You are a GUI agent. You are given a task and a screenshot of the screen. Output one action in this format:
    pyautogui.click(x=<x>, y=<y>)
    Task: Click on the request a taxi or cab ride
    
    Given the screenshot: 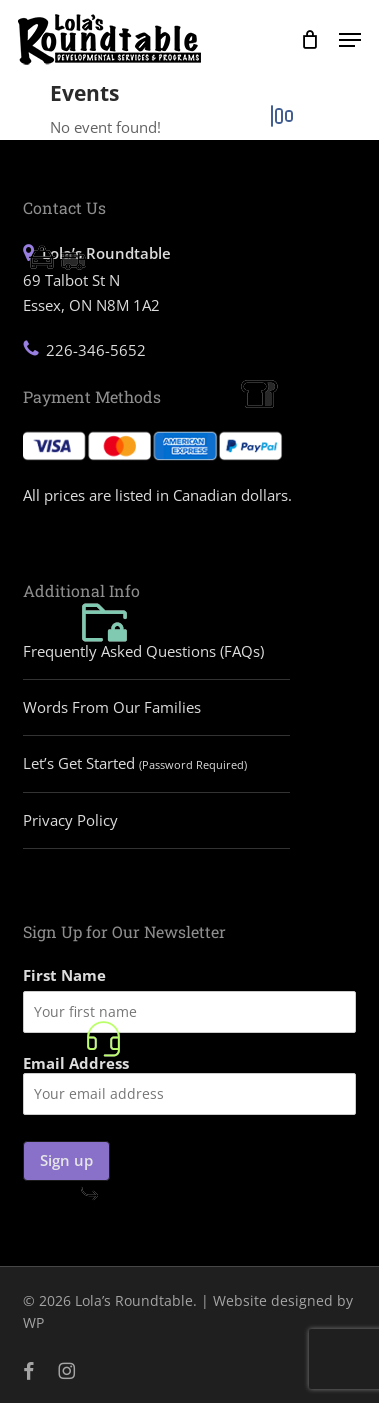 What is the action you would take?
    pyautogui.click(x=42, y=259)
    